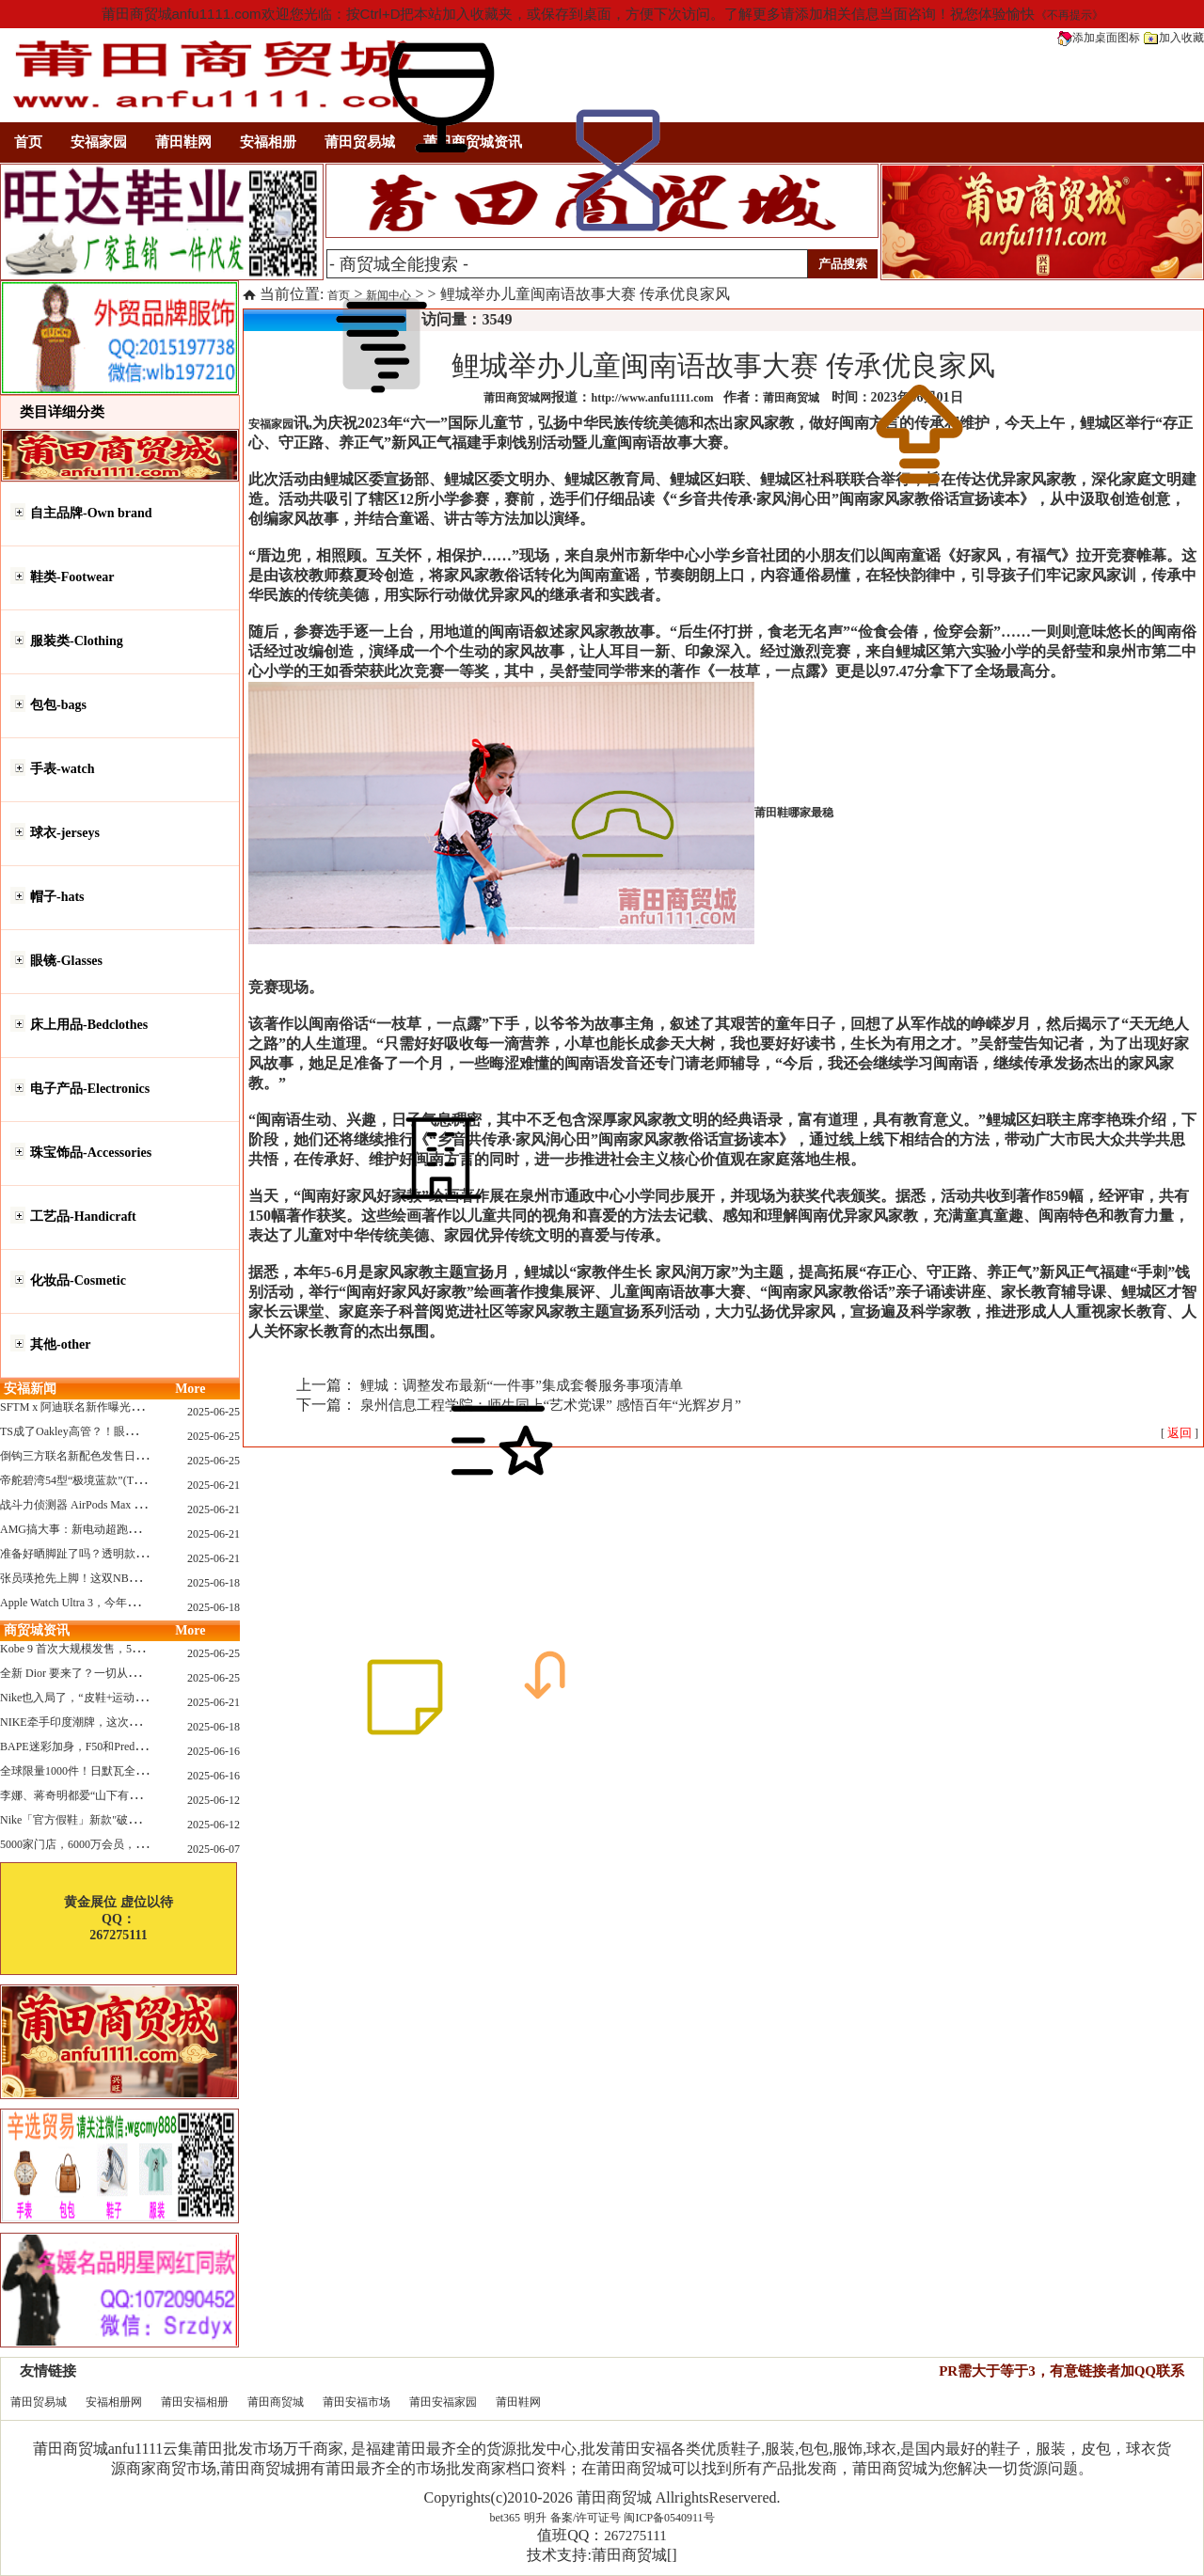 The image size is (1204, 2576). Describe the element at coordinates (441, 95) in the screenshot. I see `browse wine or spirits menu` at that location.